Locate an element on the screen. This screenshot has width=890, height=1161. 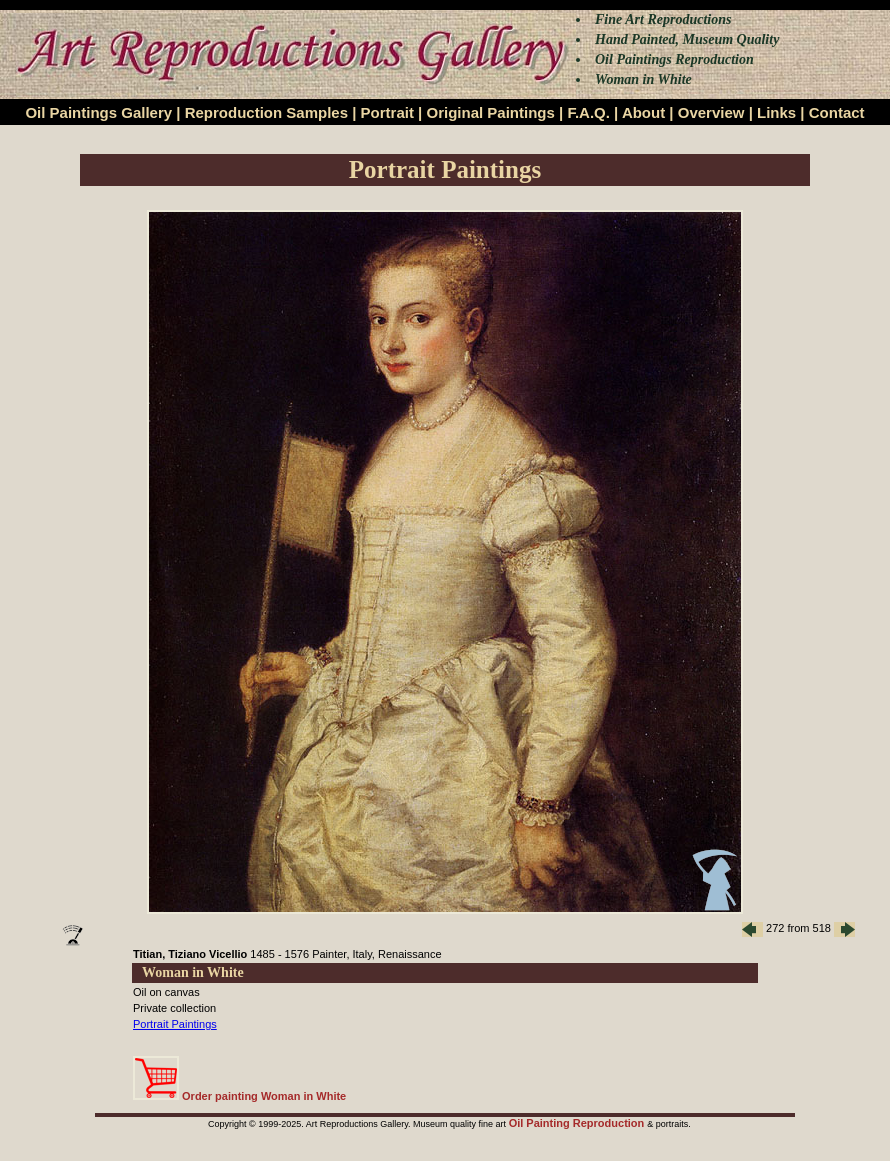
indicates death or game over state is located at coordinates (716, 880).